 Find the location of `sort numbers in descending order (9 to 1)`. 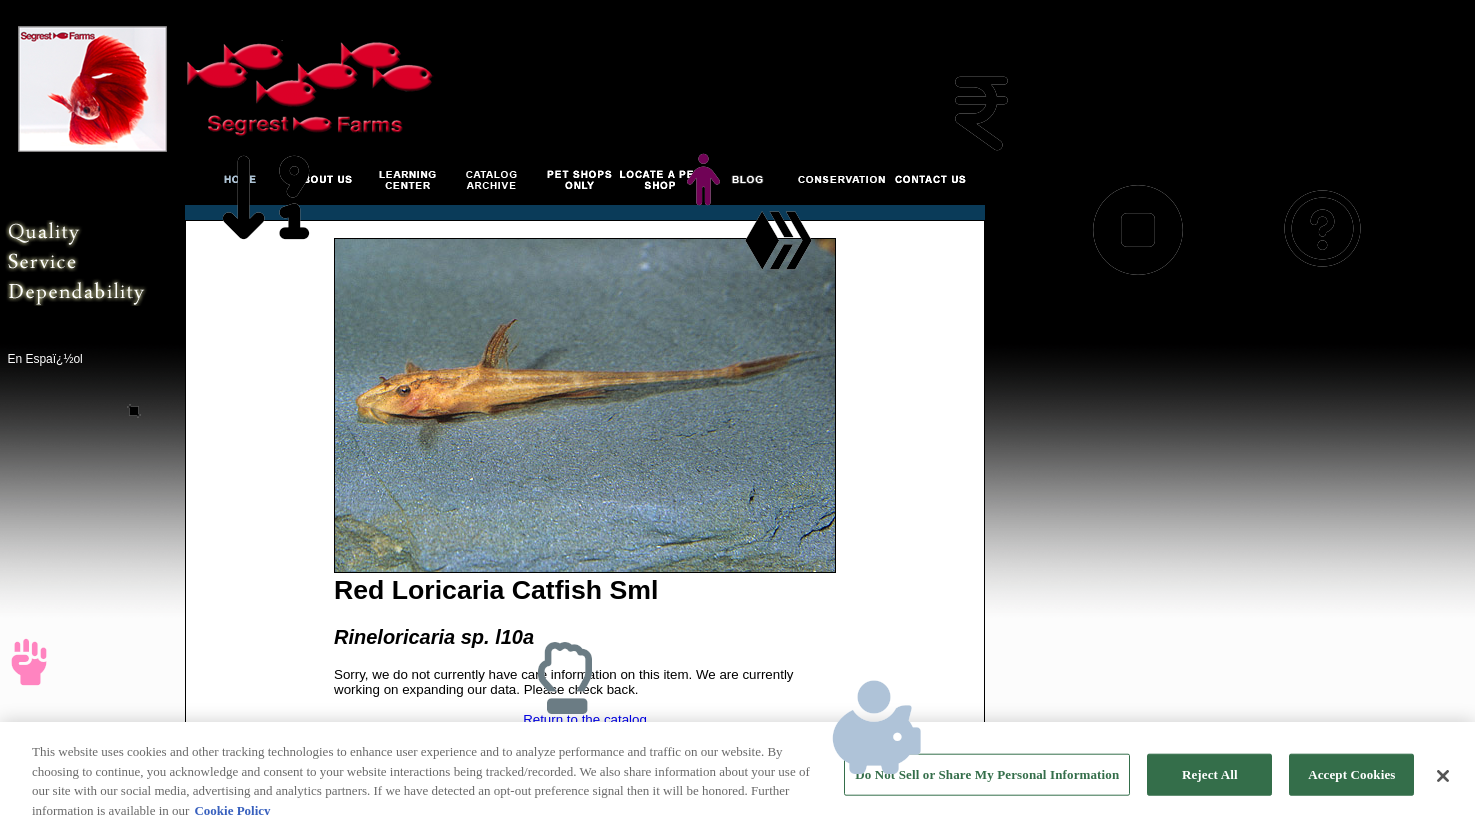

sort numbers in descending order (9 to 1) is located at coordinates (267, 197).